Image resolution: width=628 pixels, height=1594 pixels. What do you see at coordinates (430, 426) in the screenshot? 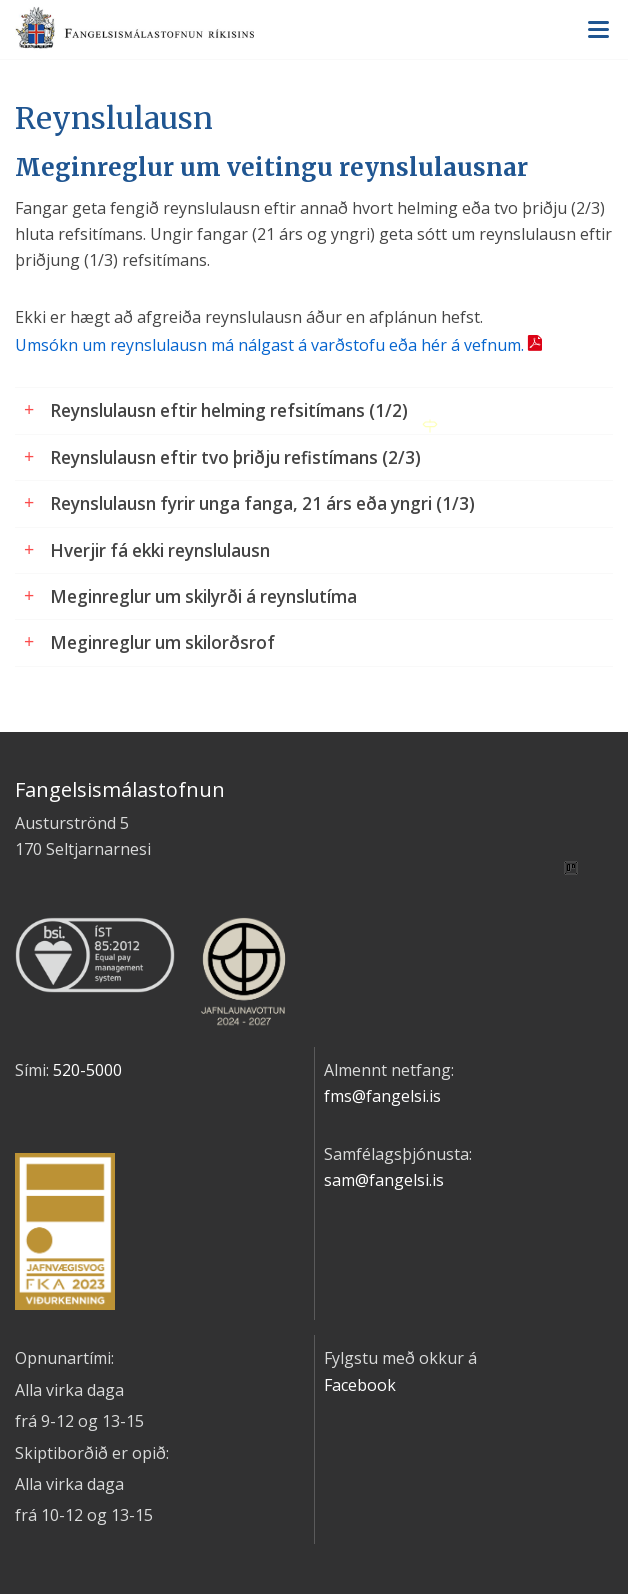
I see `access navigation or directions` at bounding box center [430, 426].